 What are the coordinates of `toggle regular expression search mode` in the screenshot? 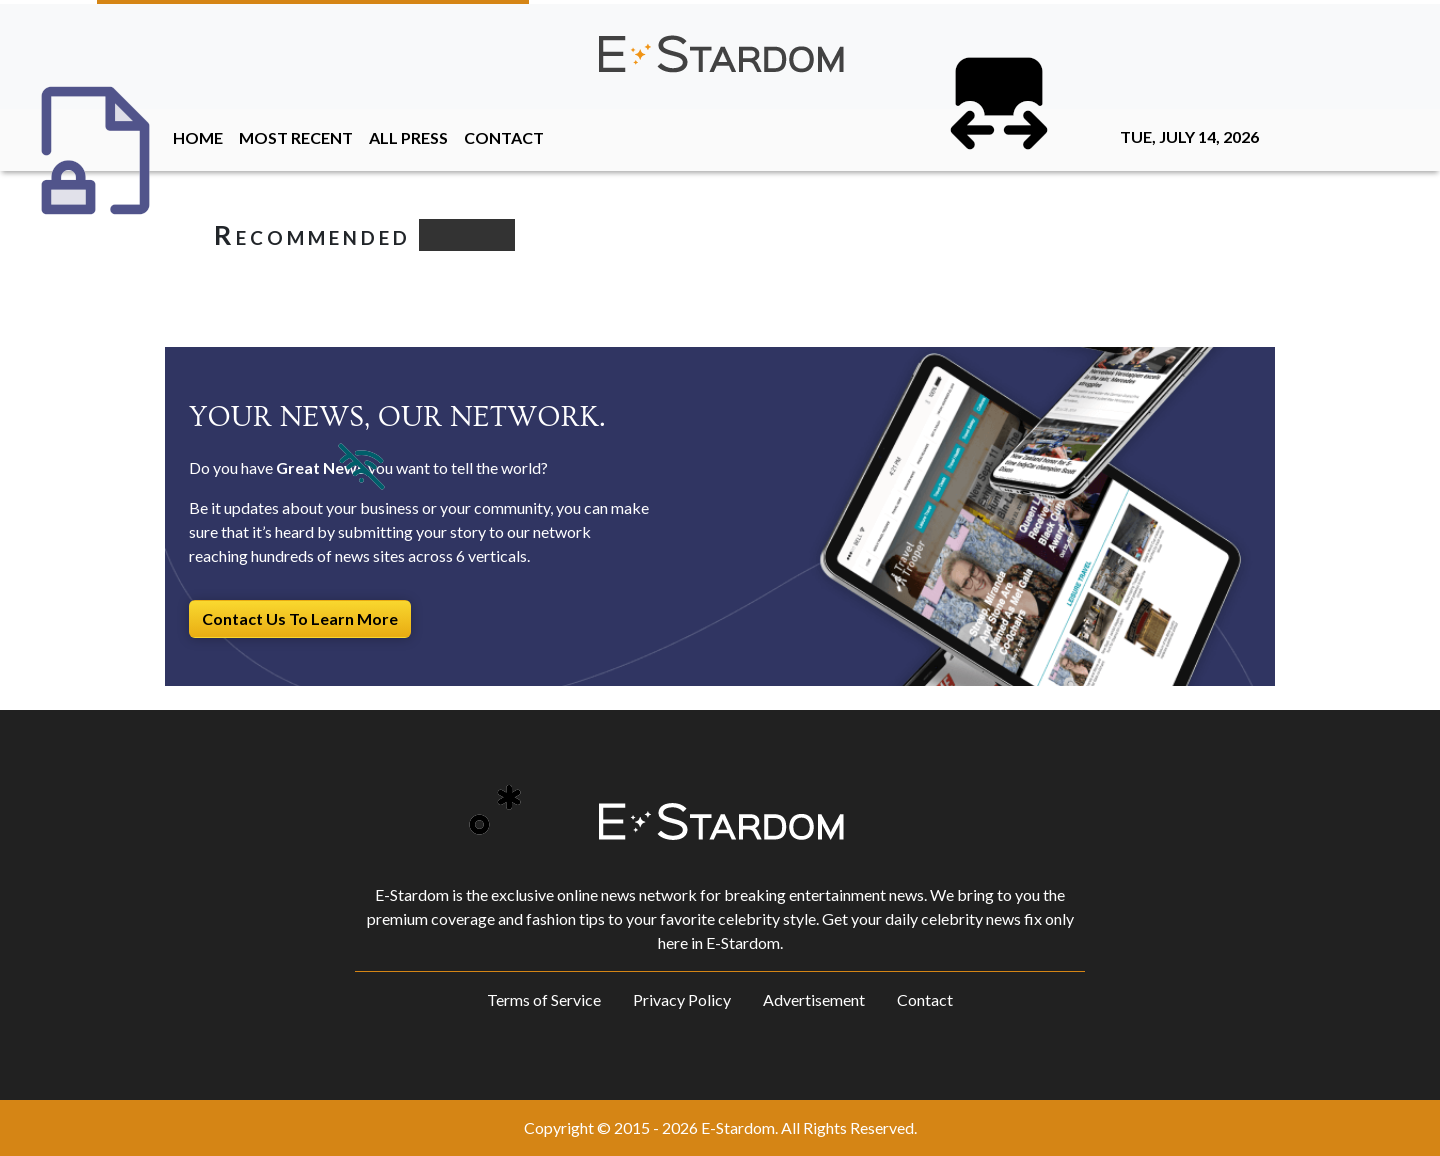 It's located at (495, 809).